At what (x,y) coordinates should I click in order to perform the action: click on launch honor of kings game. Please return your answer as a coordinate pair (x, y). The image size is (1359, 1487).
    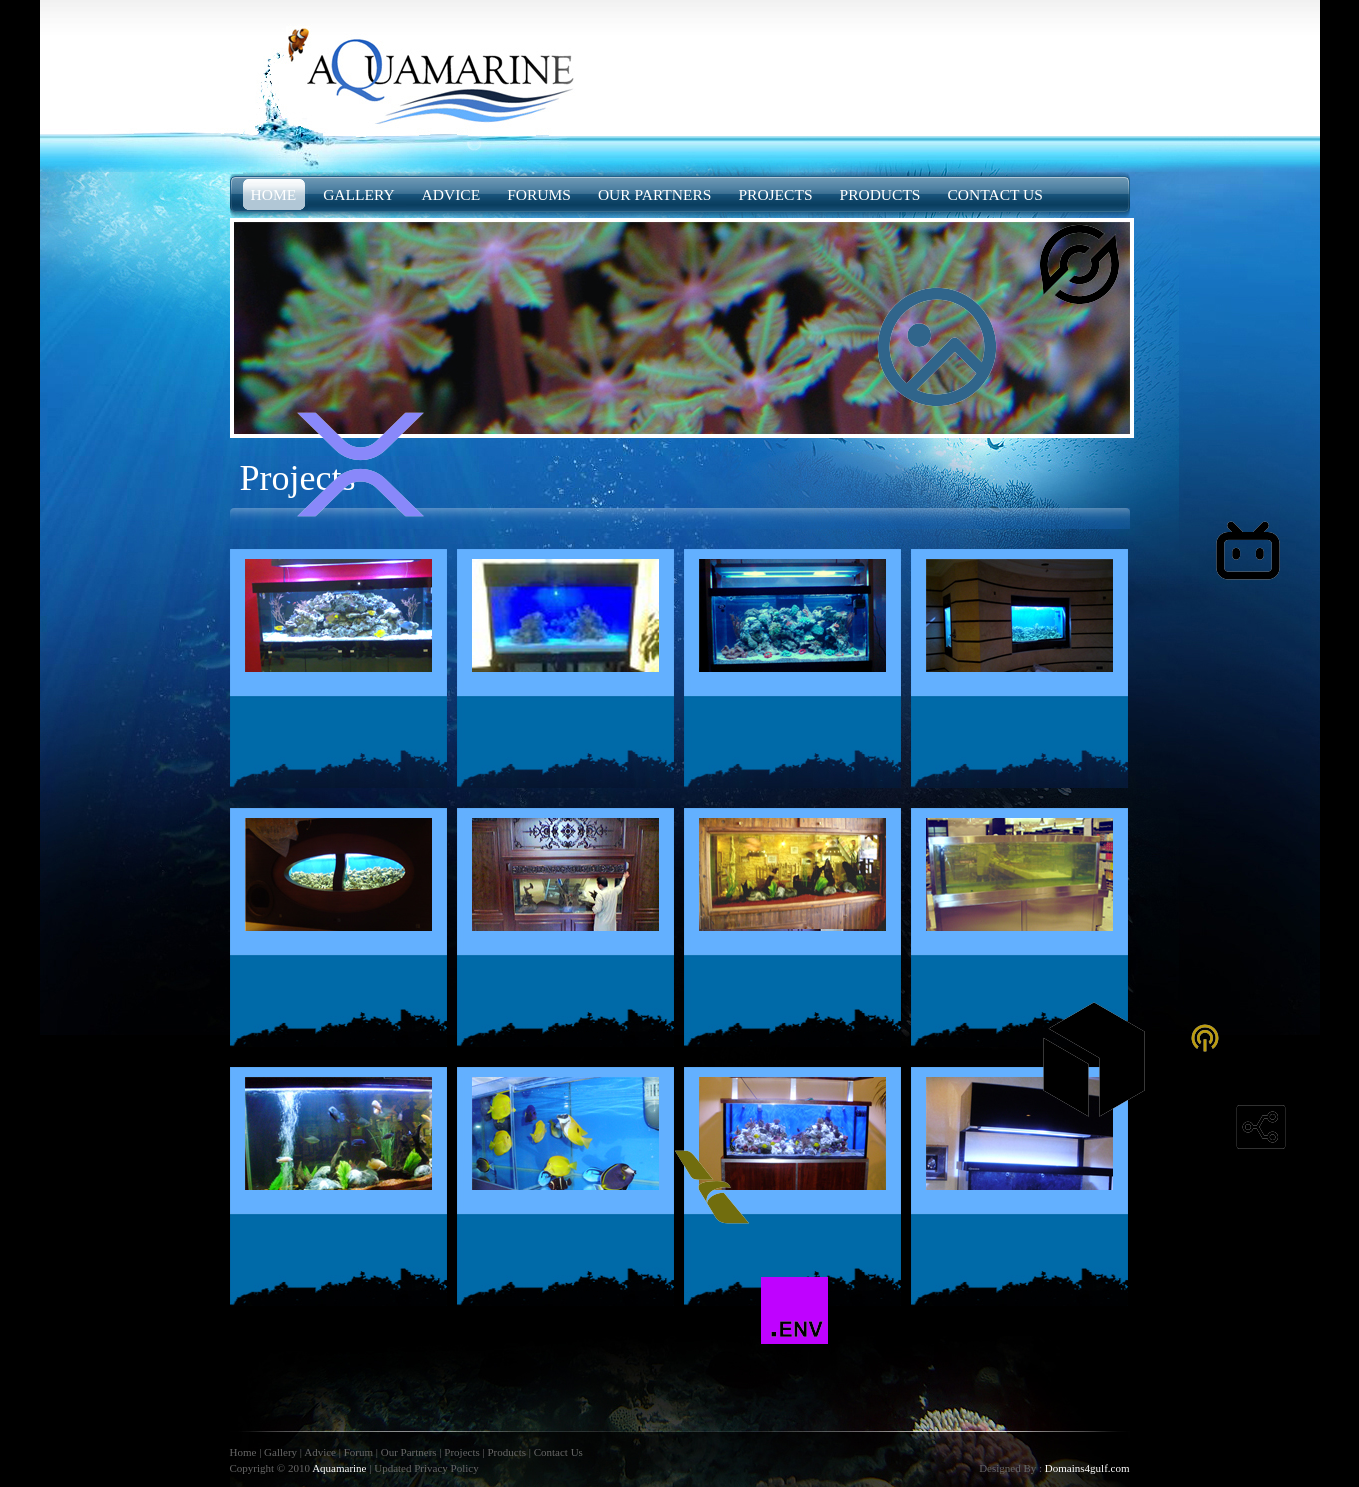
    Looking at the image, I should click on (1079, 264).